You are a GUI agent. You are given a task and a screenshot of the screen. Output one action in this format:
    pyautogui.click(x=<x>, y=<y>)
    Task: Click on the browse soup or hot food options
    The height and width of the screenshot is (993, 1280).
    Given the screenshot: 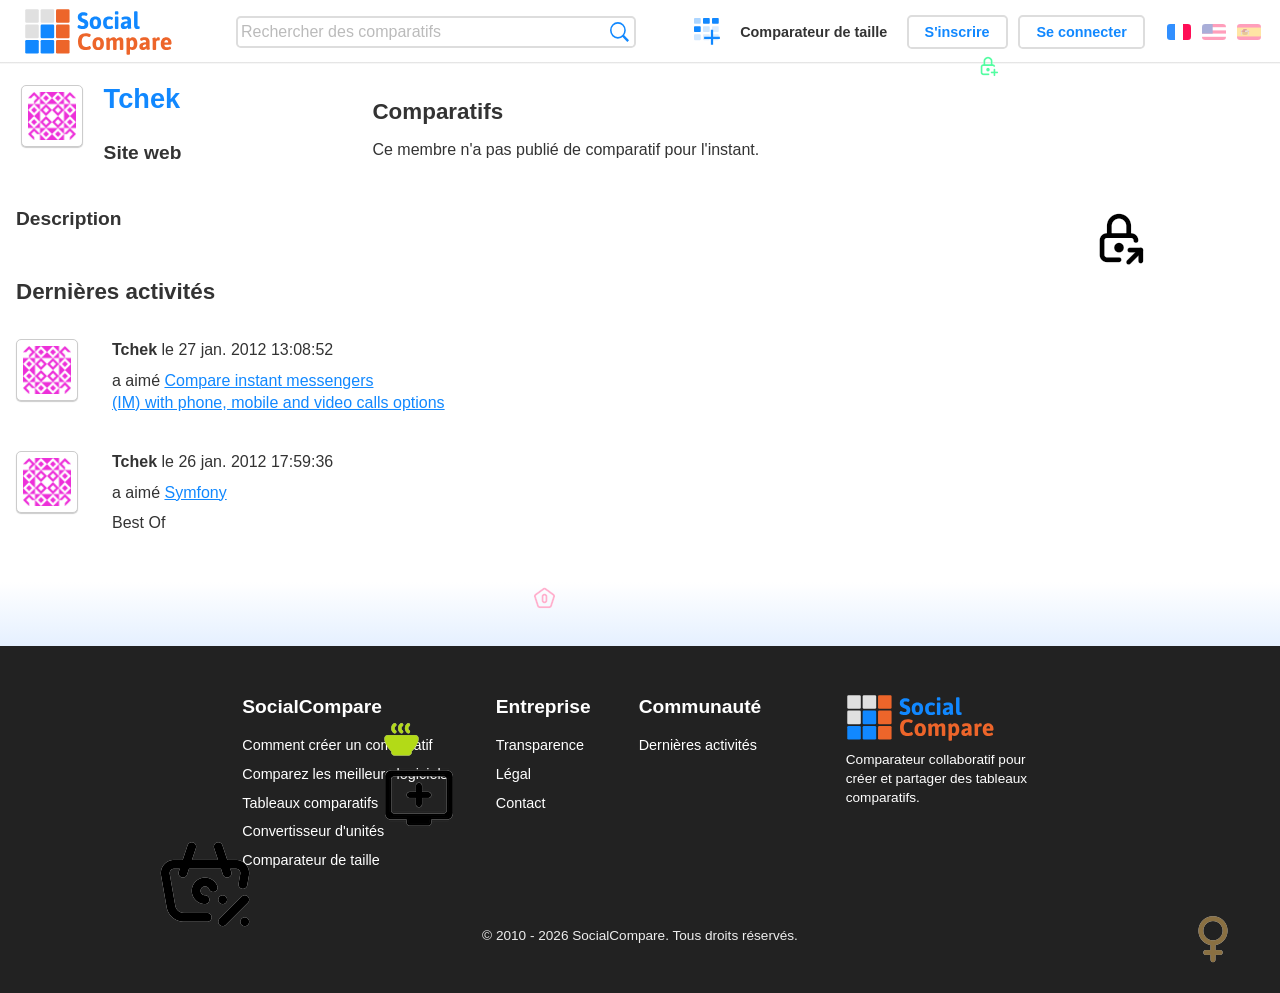 What is the action you would take?
    pyautogui.click(x=401, y=738)
    